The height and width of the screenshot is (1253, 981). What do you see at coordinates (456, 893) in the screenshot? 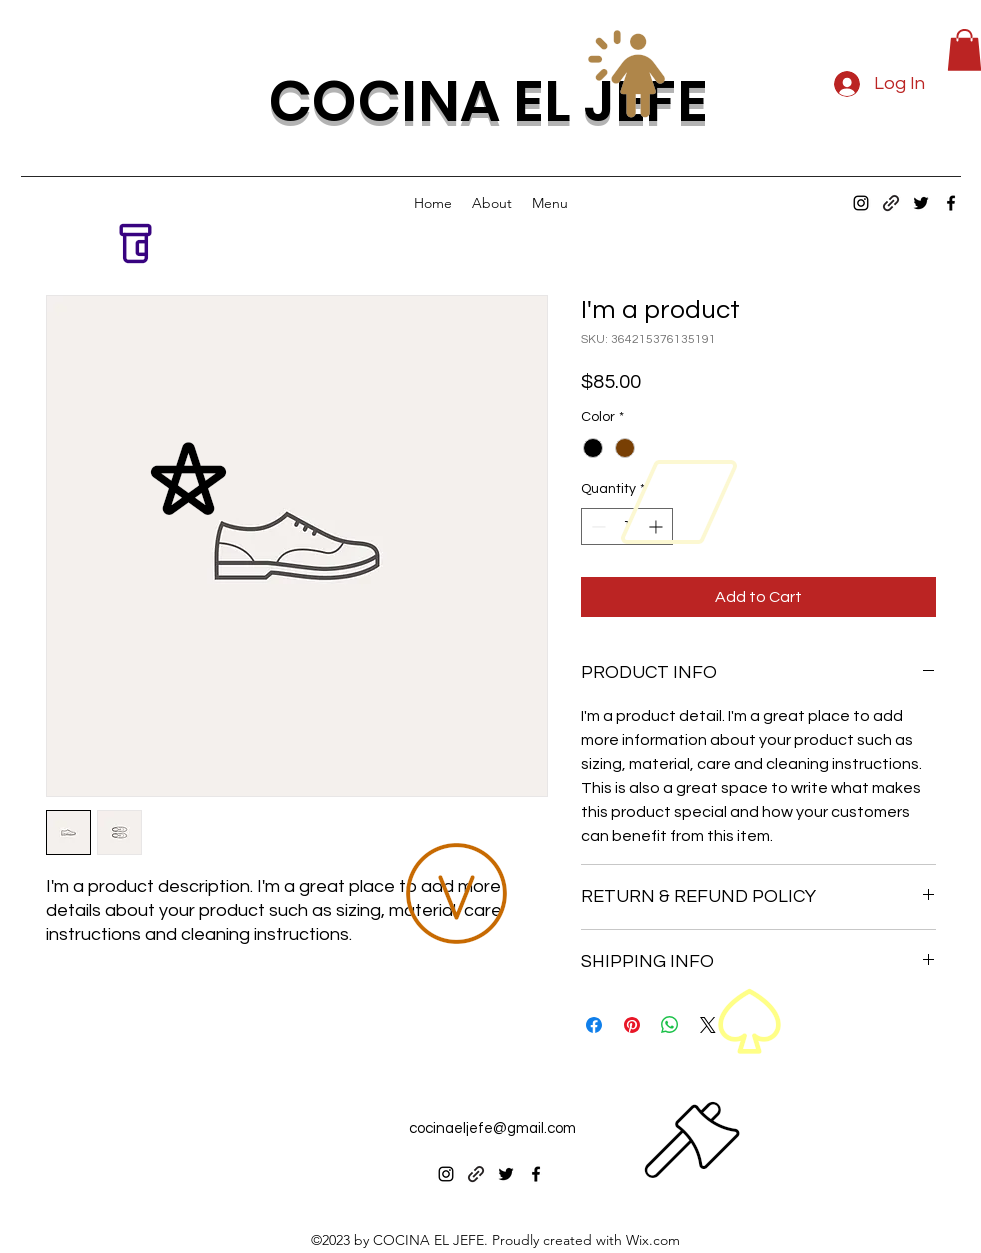
I see `indicates items or options starting with the letter V` at bounding box center [456, 893].